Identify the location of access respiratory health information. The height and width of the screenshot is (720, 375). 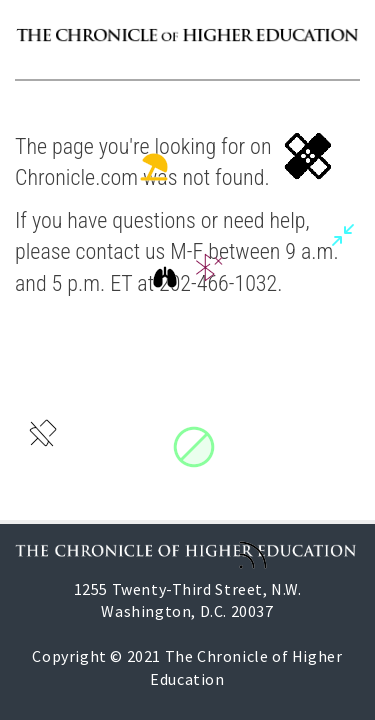
(165, 277).